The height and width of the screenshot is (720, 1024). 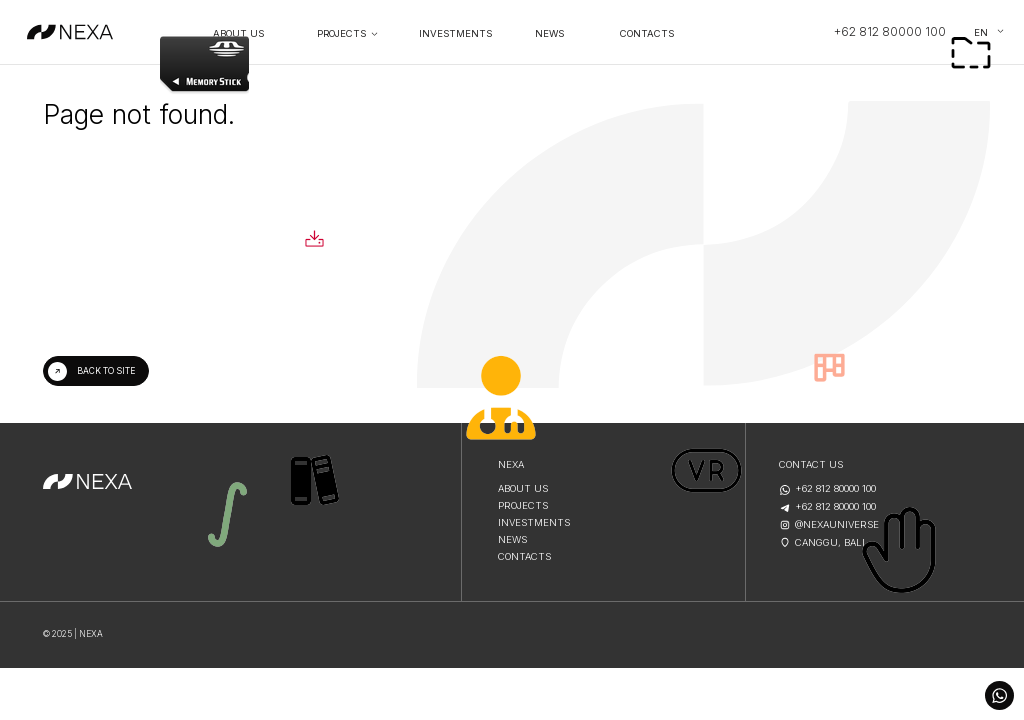 I want to click on view doctor or medical professional profile, so click(x=501, y=397).